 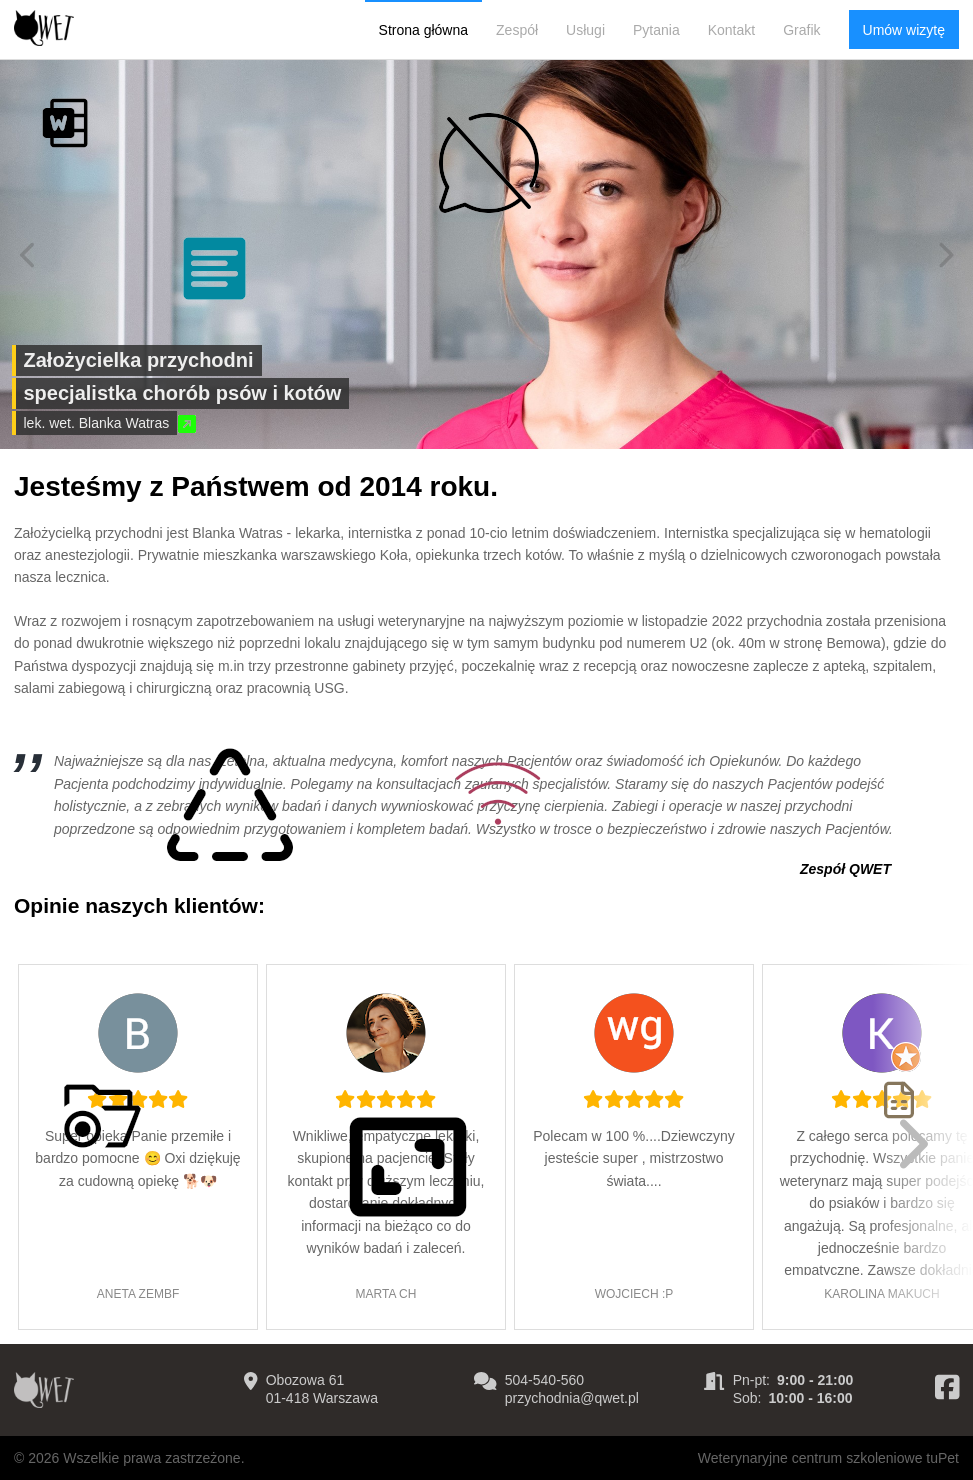 What do you see at coordinates (230, 807) in the screenshot?
I see `indicates a draft or incomplete state` at bounding box center [230, 807].